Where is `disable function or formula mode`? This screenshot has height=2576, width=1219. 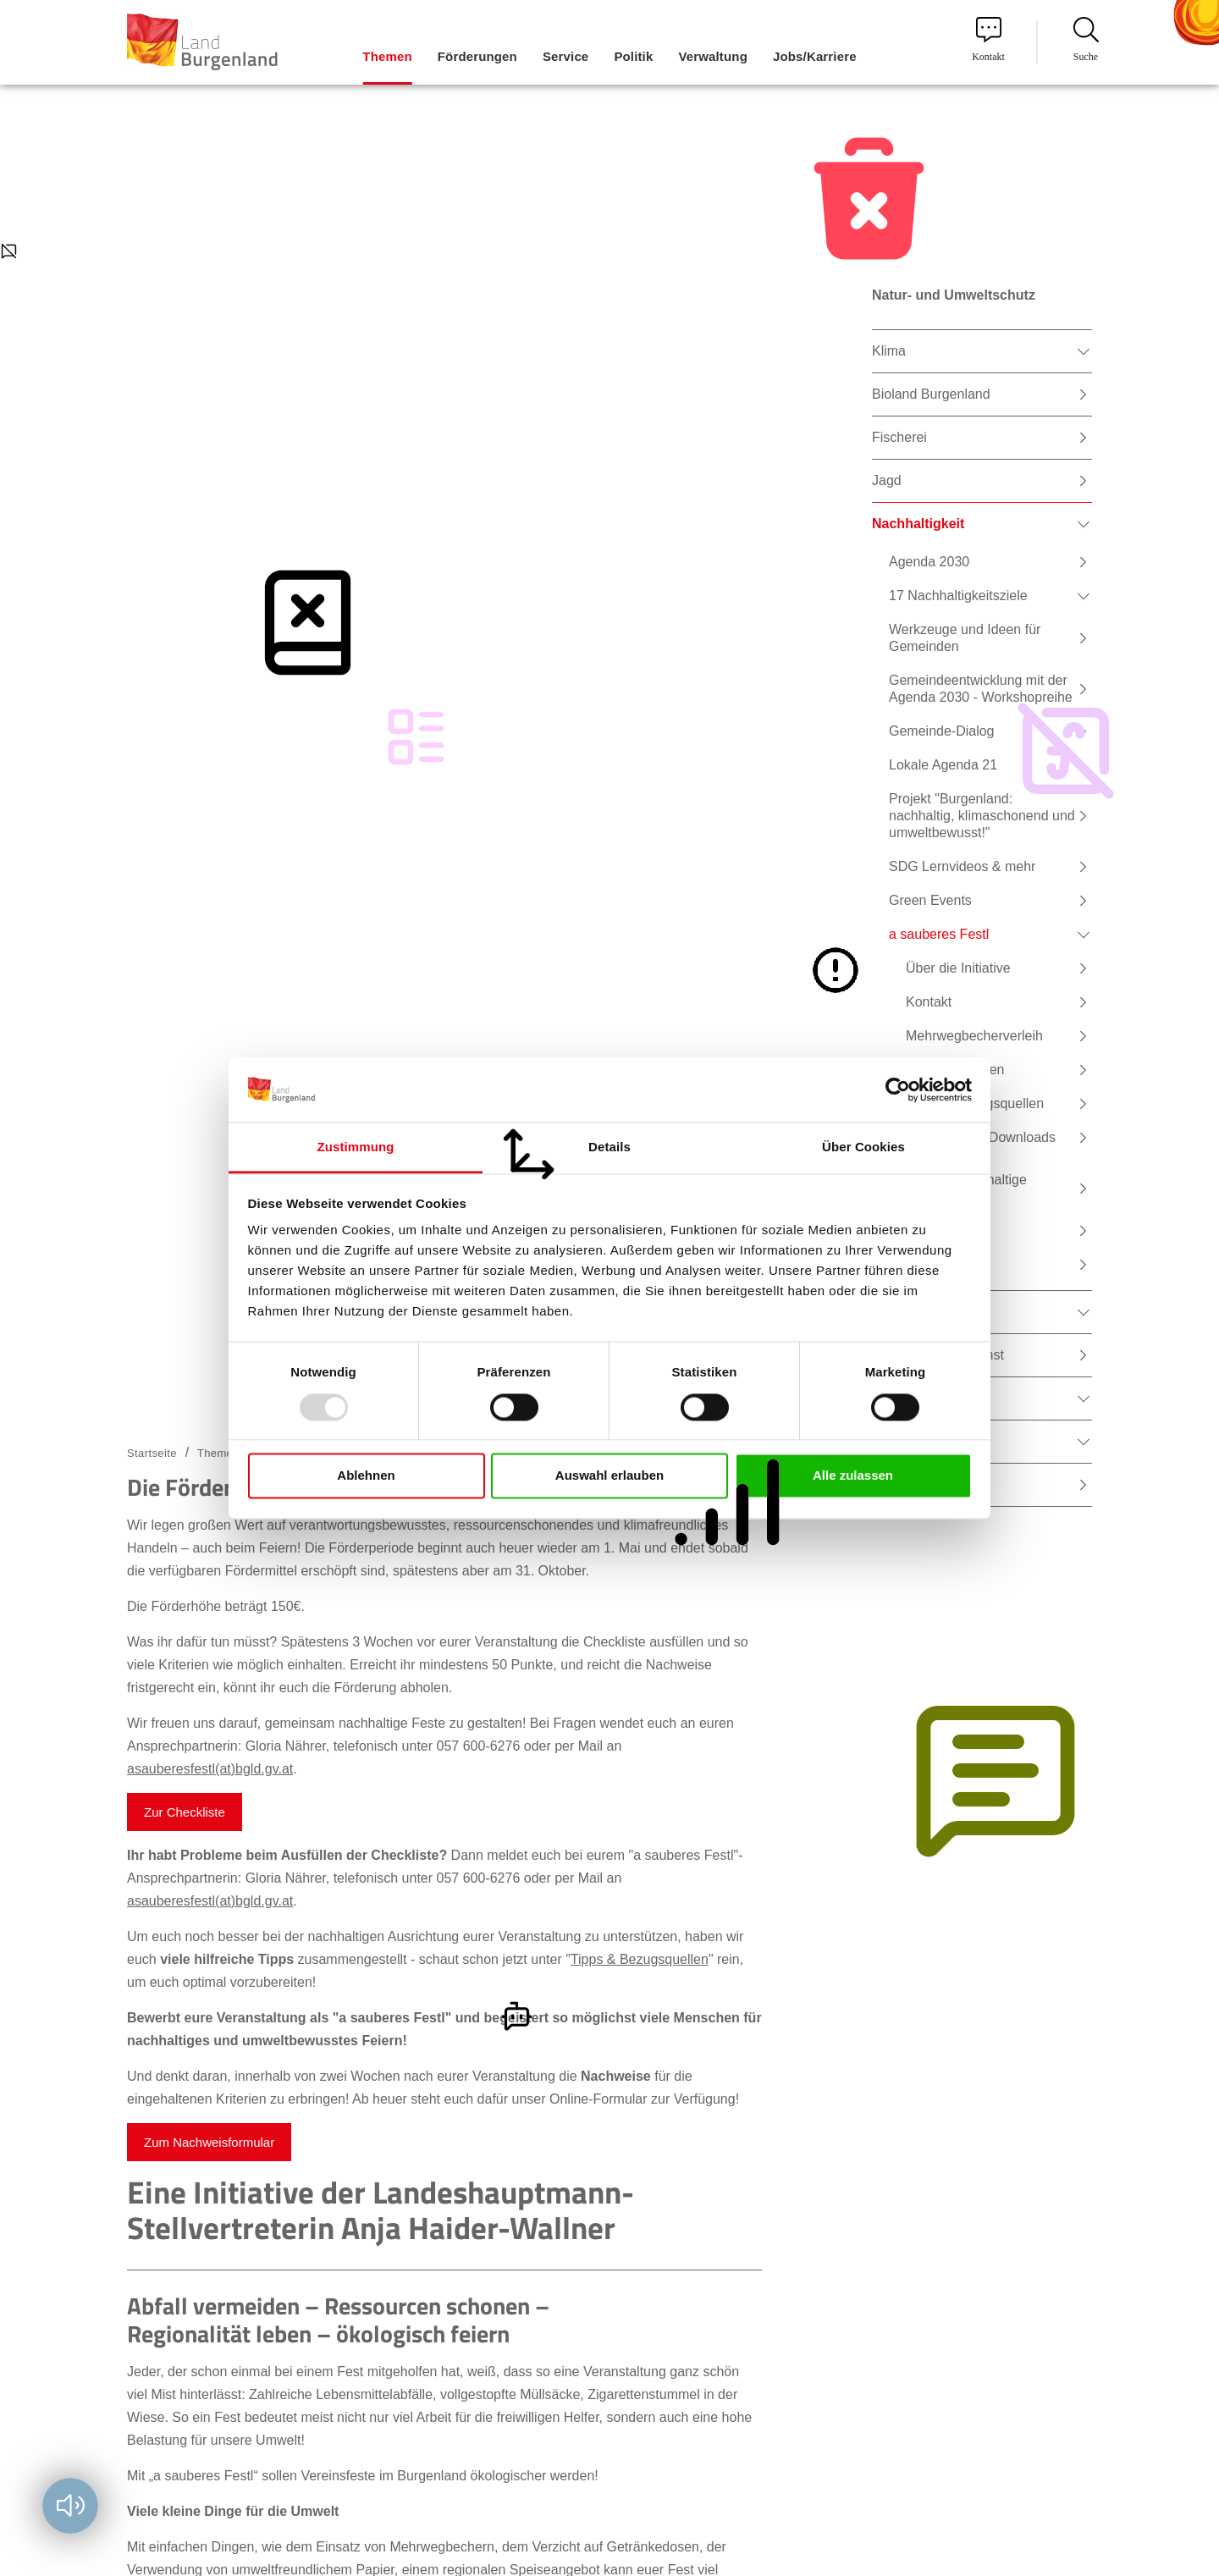 disable function or formula mode is located at coordinates (1066, 751).